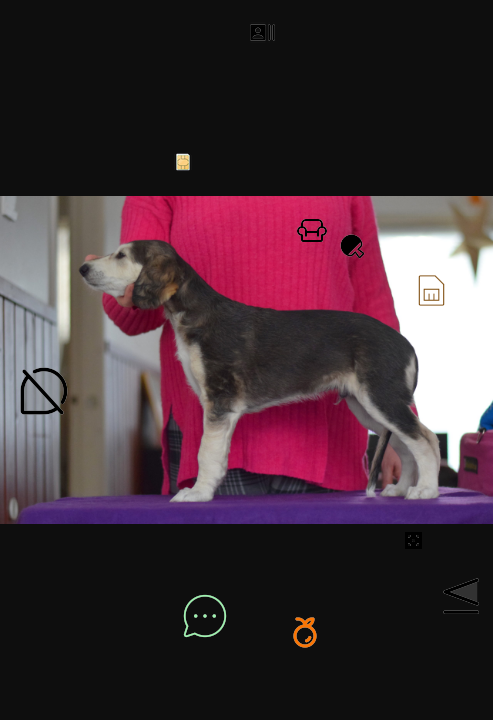  I want to click on less than or equal to mathematical operator, so click(462, 597).